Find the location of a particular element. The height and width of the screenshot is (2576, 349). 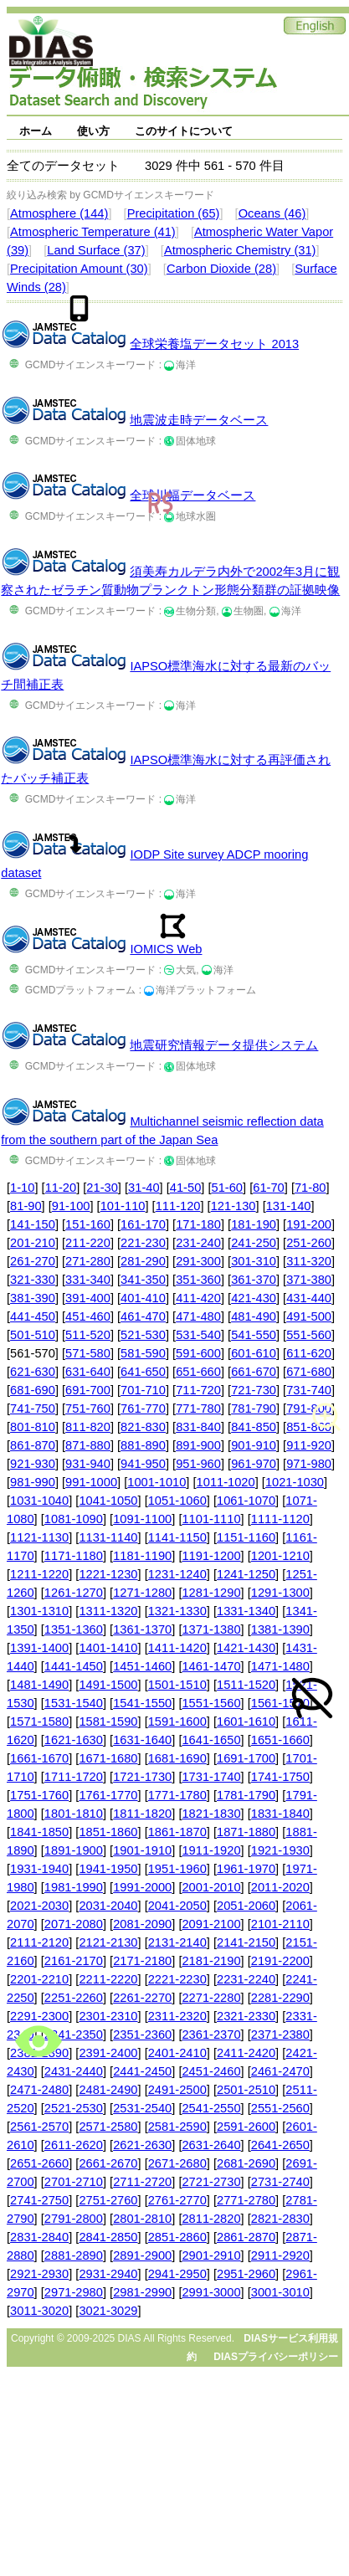

access mobile device settings is located at coordinates (79, 308).